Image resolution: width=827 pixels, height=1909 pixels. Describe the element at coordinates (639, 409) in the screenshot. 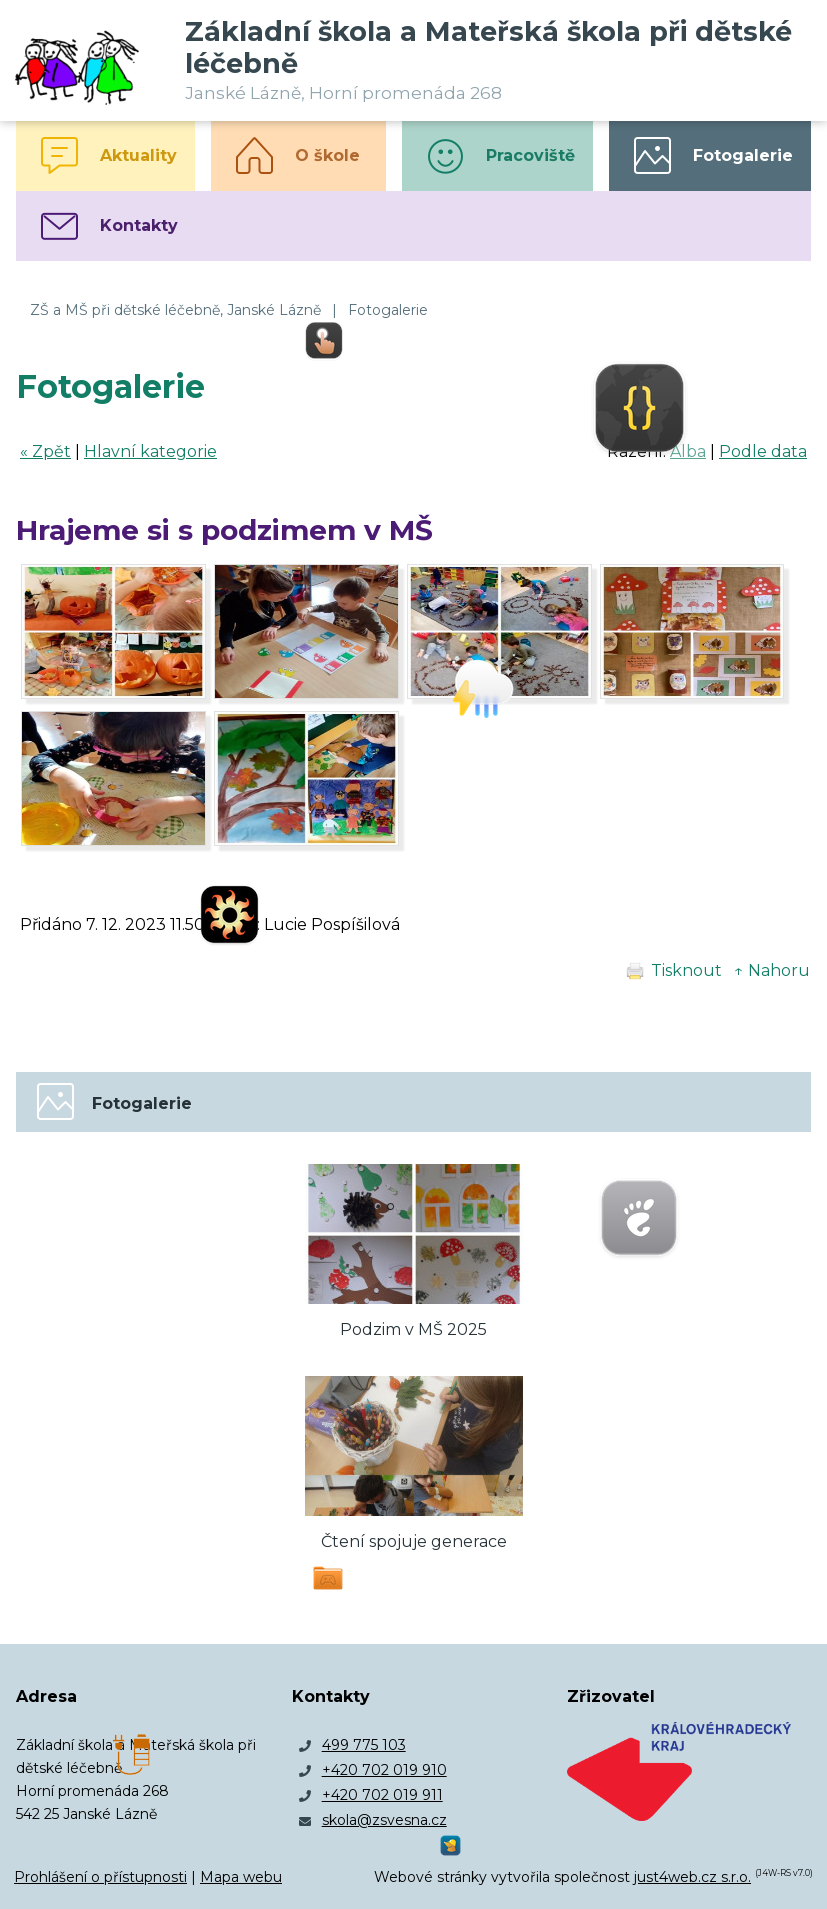

I see `access stylesheet preferences for web browser` at that location.